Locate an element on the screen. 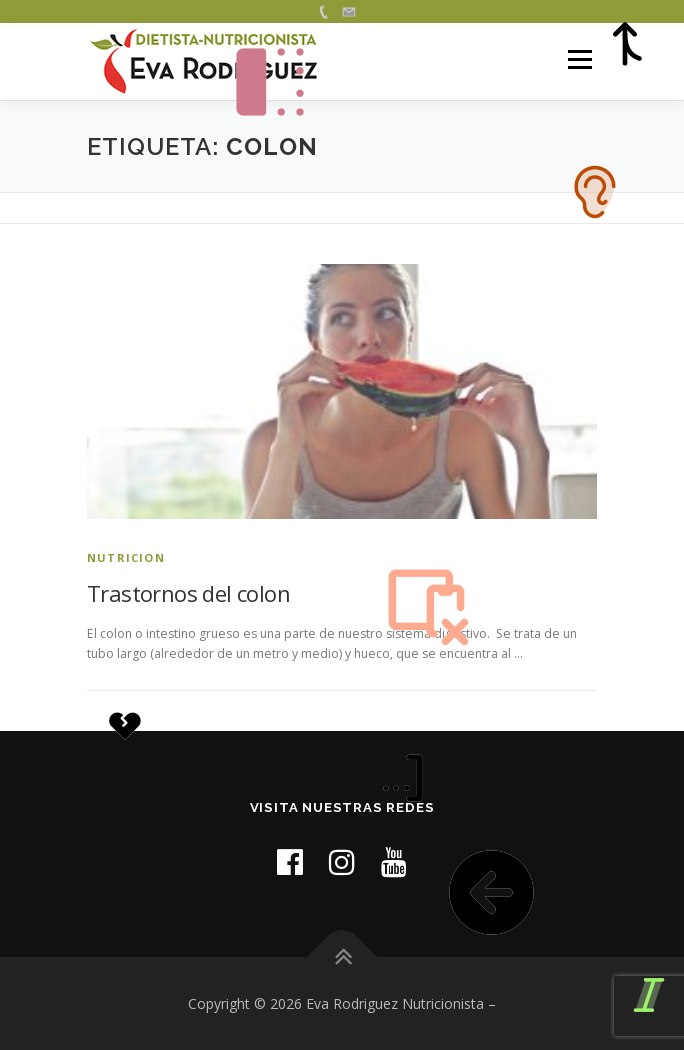 This screenshot has height=1050, width=684. merge lanes or paths to the right is located at coordinates (625, 44).